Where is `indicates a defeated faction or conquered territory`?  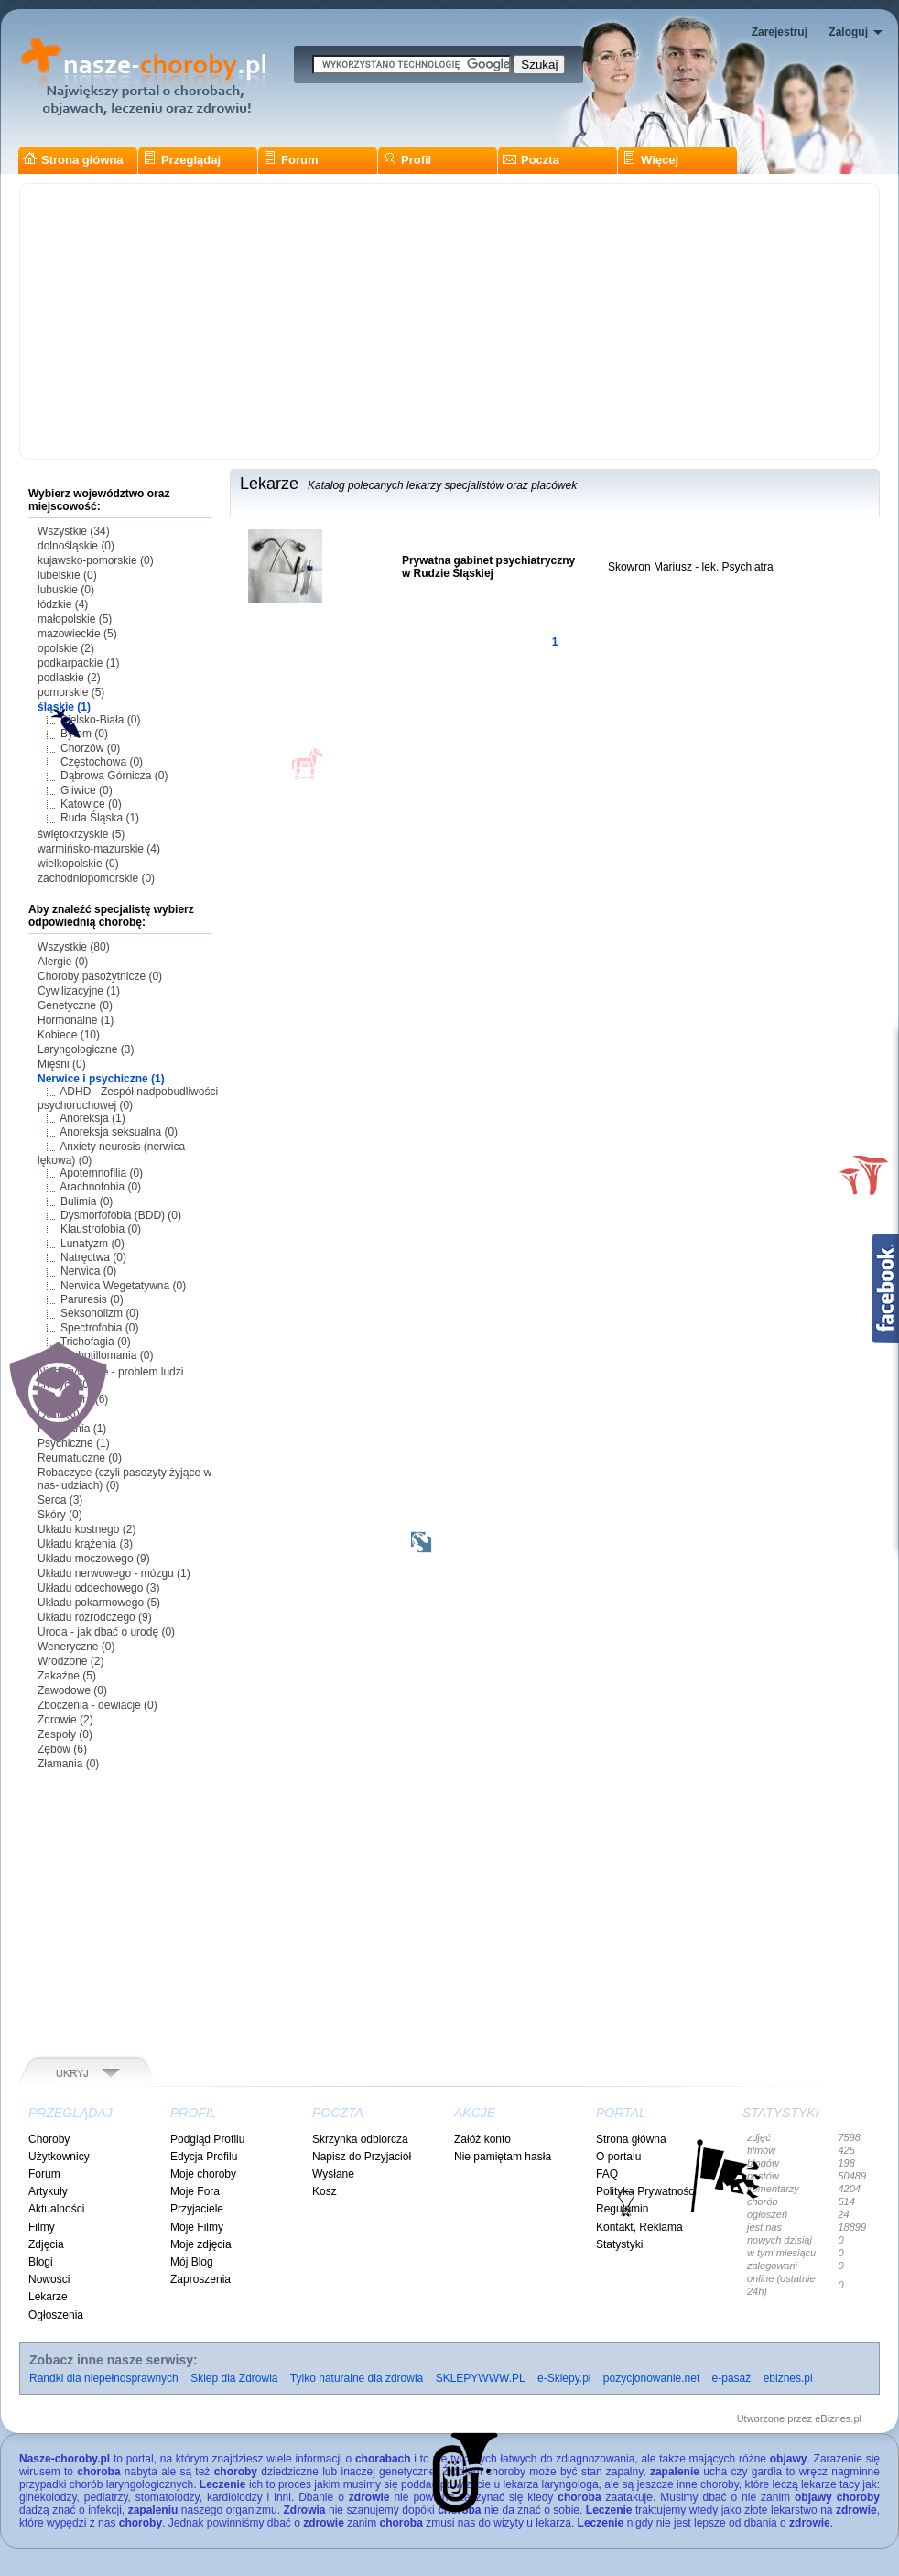
indicates a defeated faction or conquered territory is located at coordinates (724, 2175).